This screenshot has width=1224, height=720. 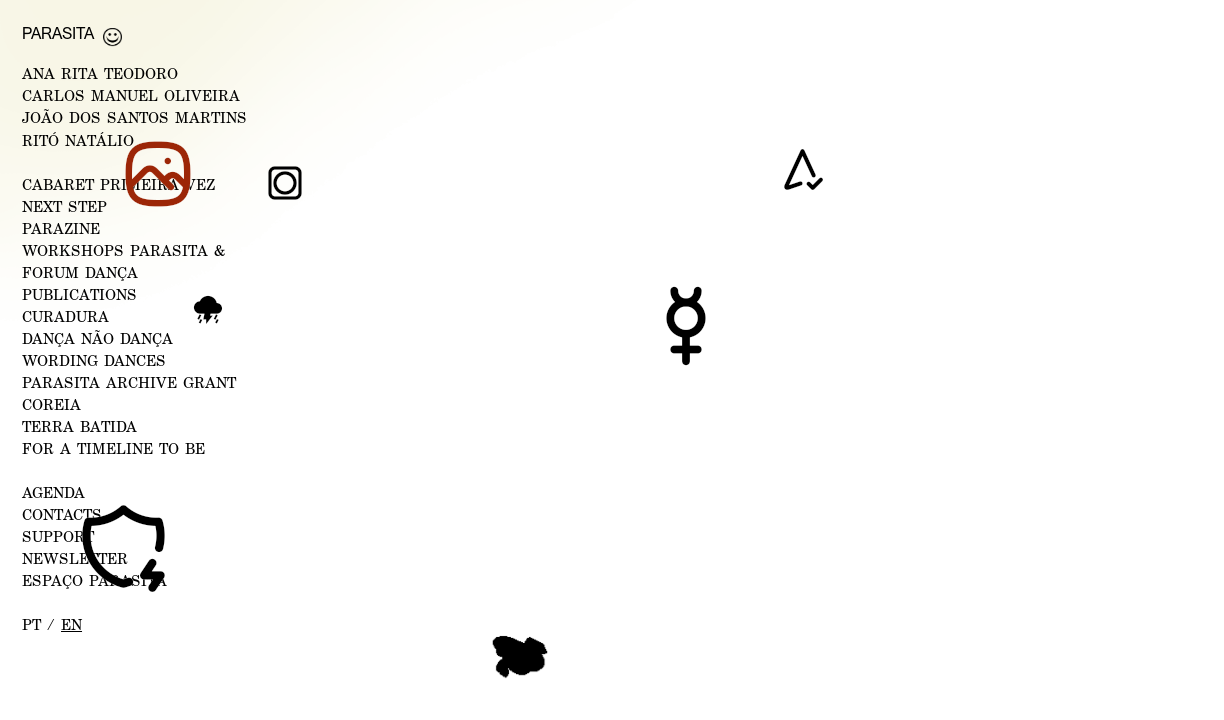 What do you see at coordinates (285, 183) in the screenshot?
I see `tumble dry laundry care instruction` at bounding box center [285, 183].